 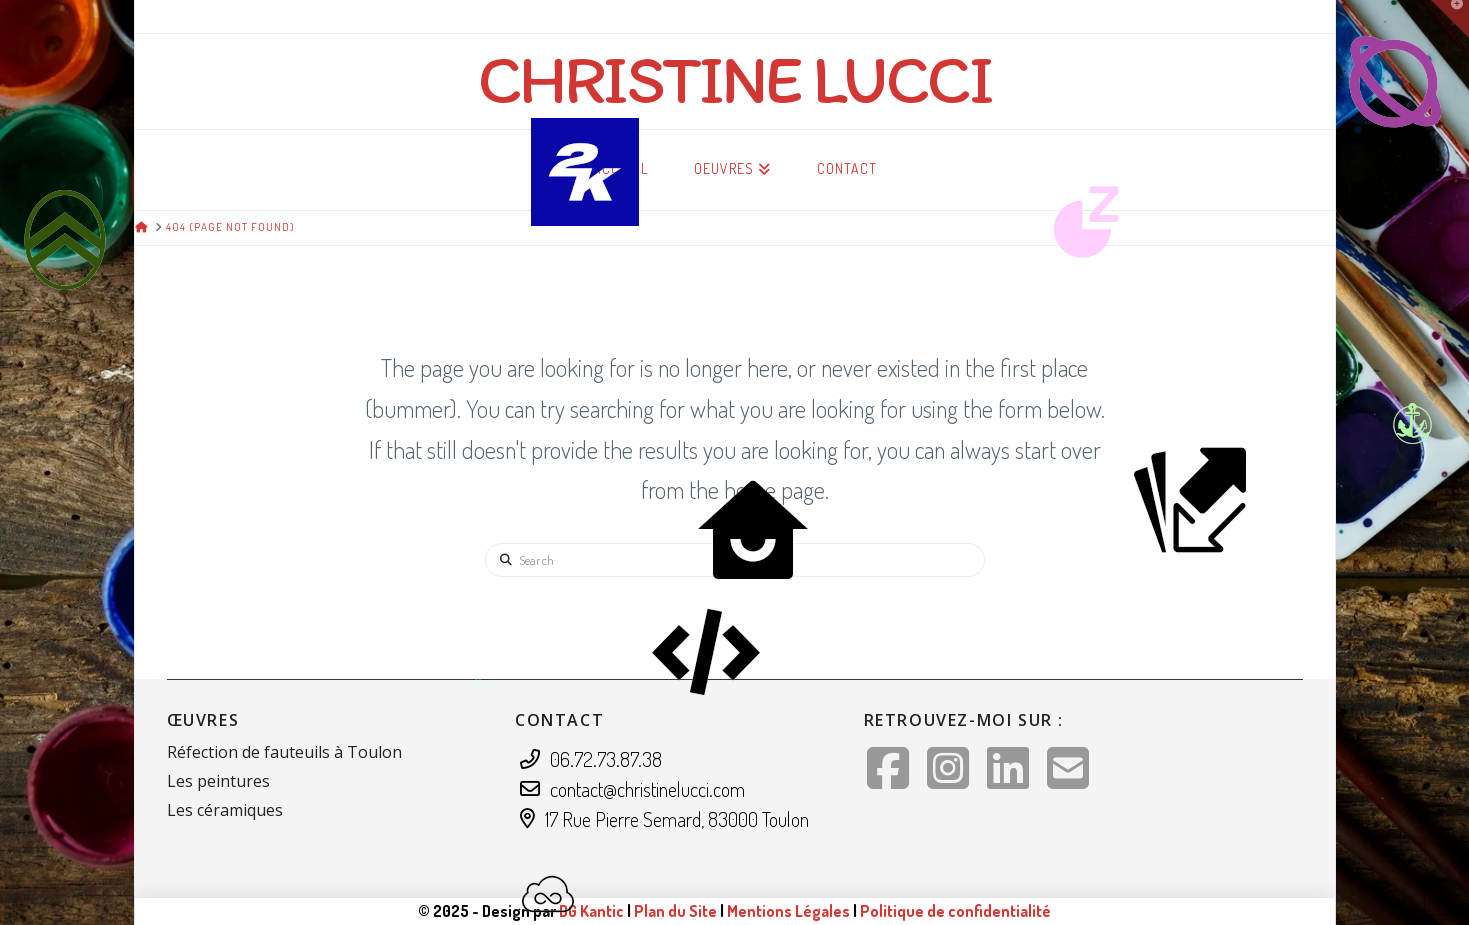 What do you see at coordinates (1412, 423) in the screenshot?
I see `oxc javascript toolchain logo` at bounding box center [1412, 423].